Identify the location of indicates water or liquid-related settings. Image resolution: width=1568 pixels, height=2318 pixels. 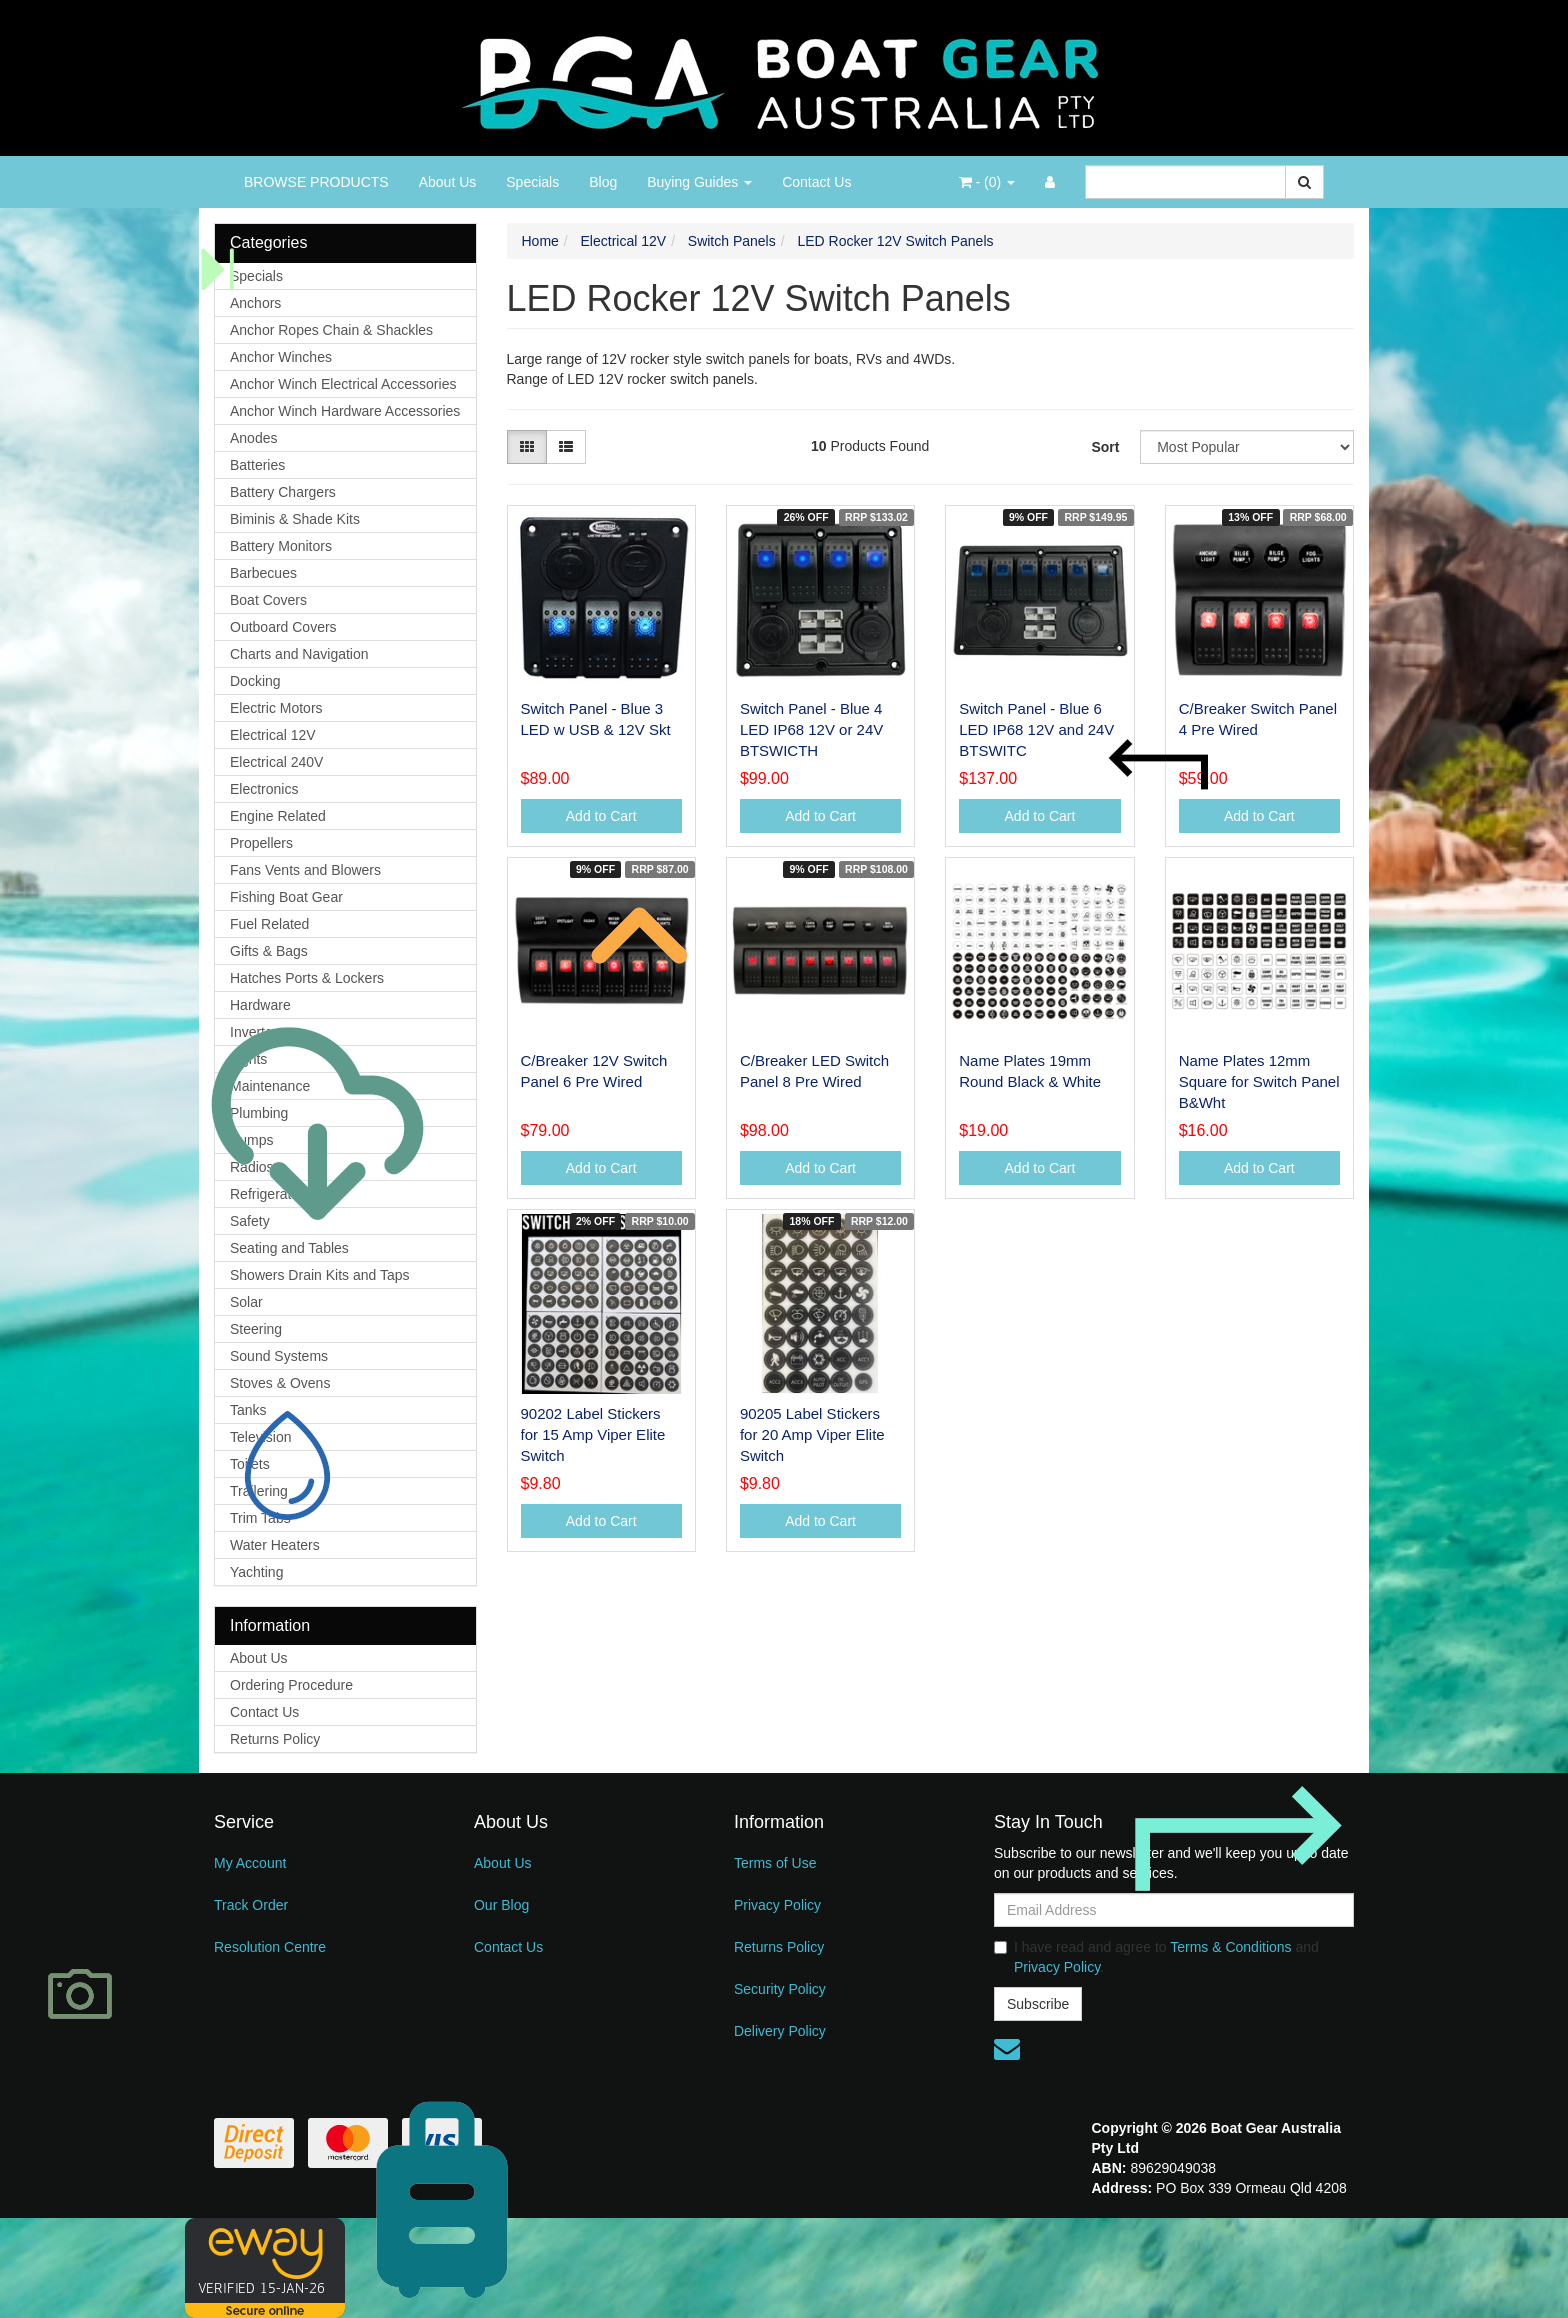
(287, 1469).